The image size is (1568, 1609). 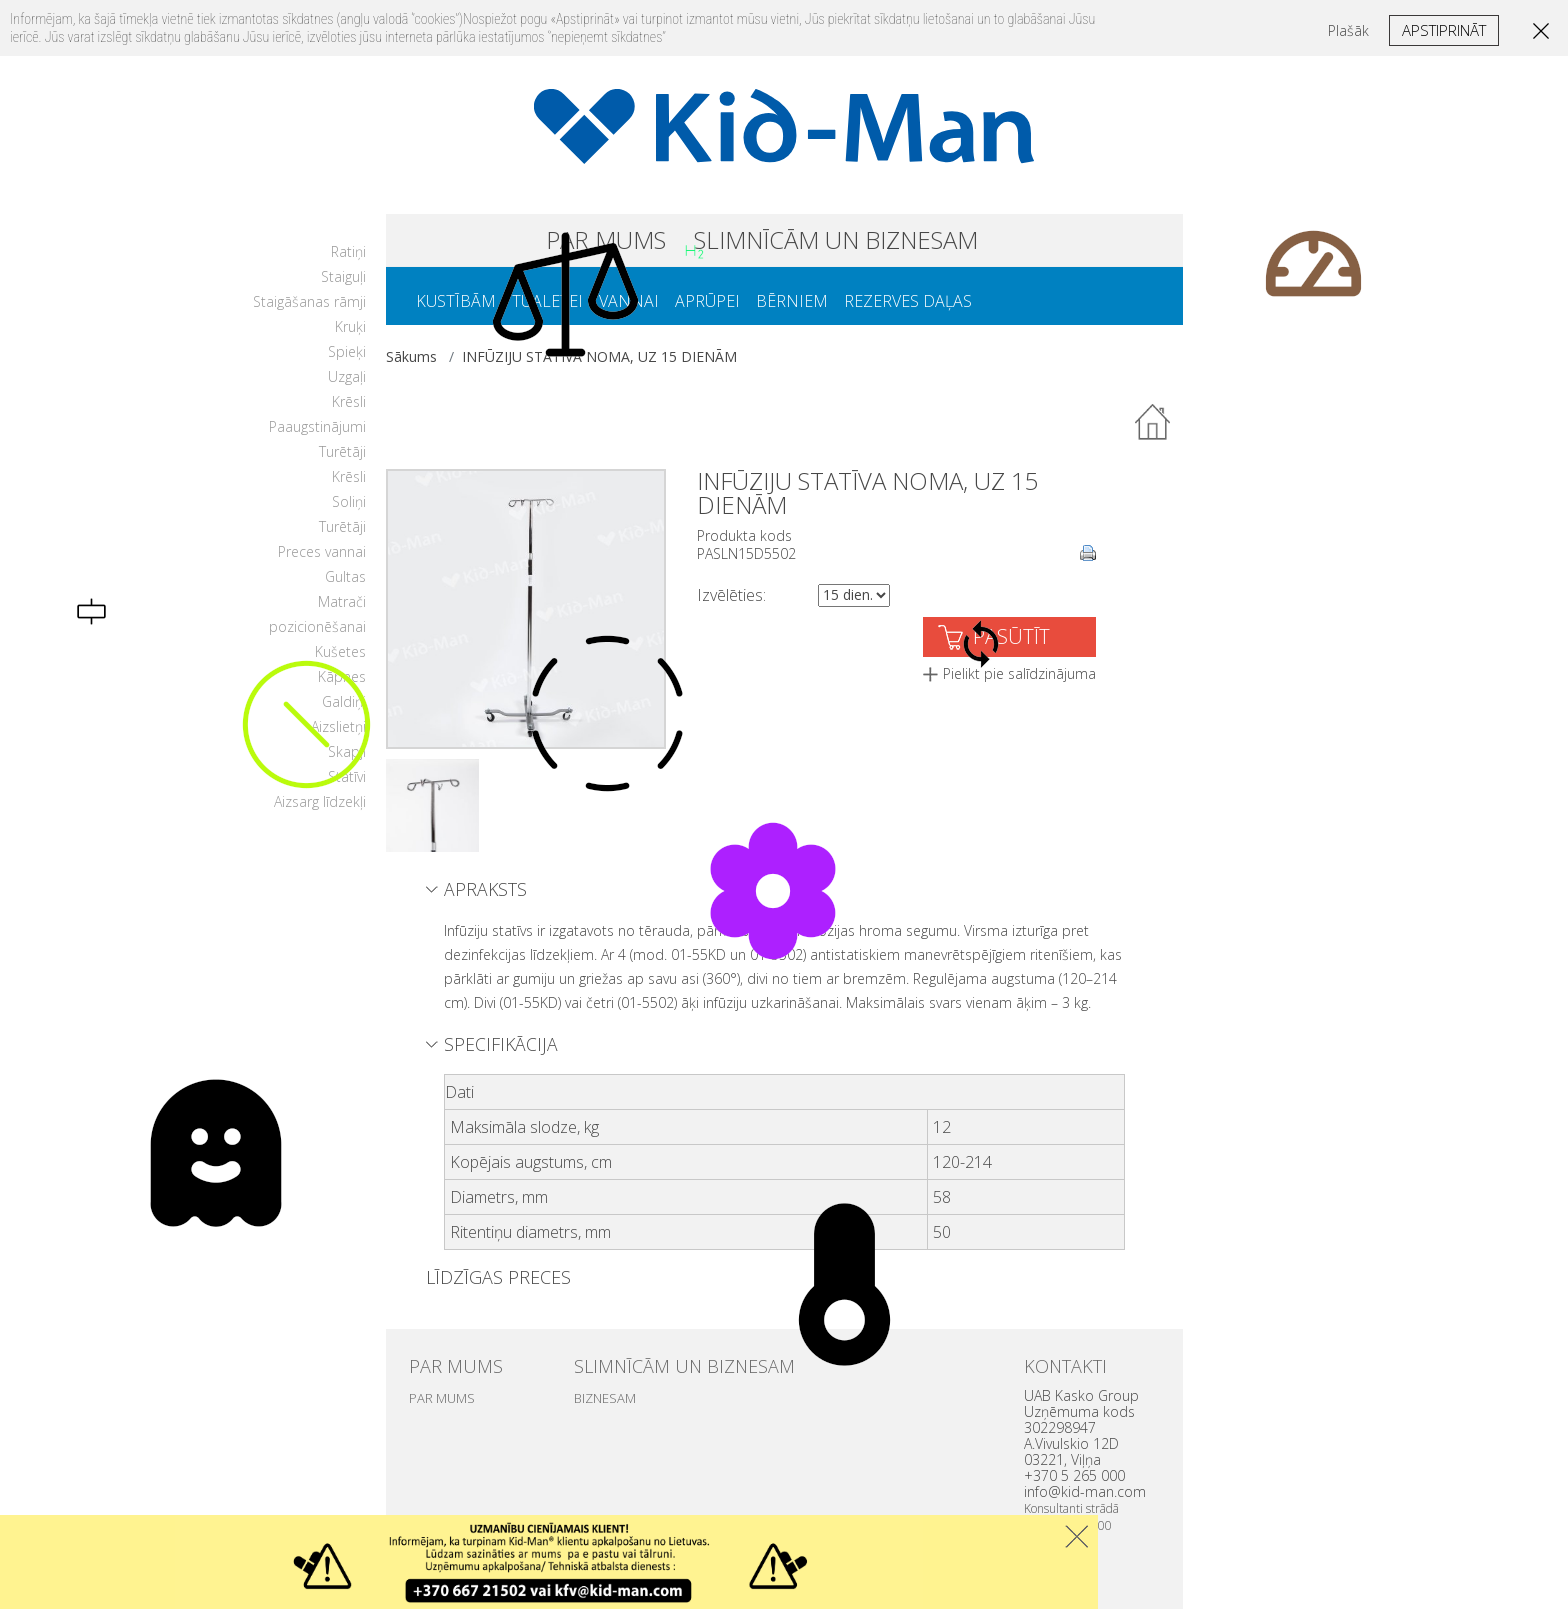 I want to click on access garden or plant care features, so click(x=773, y=891).